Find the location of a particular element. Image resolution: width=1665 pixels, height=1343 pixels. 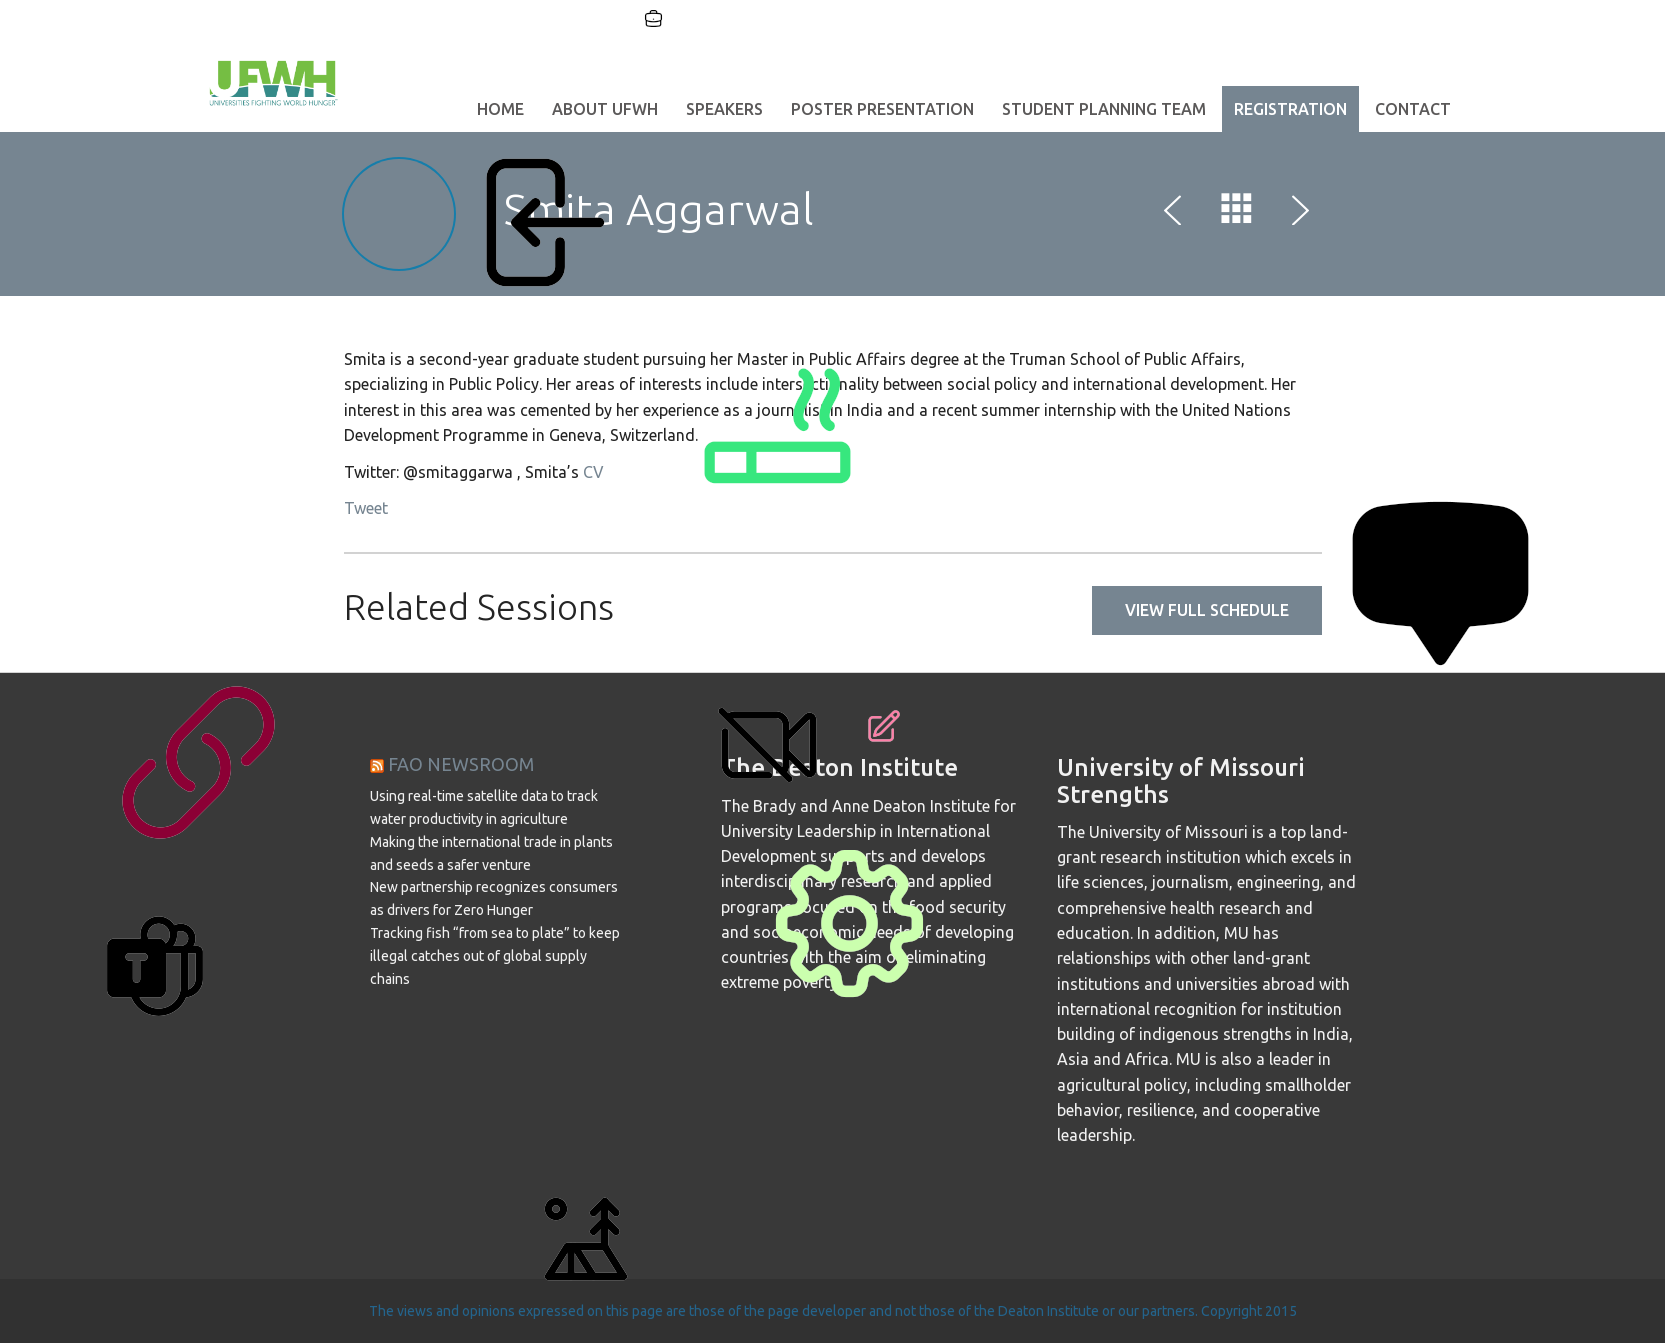

indicates a designated smoking area is located at coordinates (777, 441).